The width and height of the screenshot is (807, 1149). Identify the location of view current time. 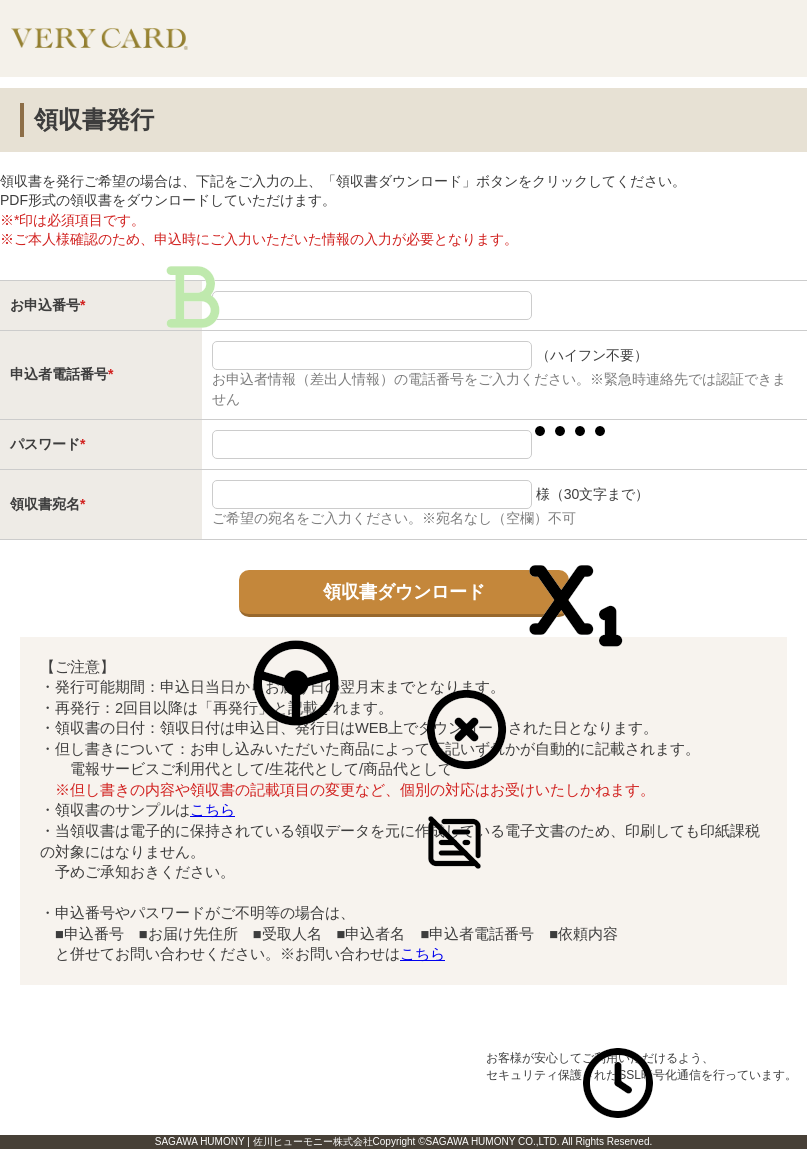
(618, 1083).